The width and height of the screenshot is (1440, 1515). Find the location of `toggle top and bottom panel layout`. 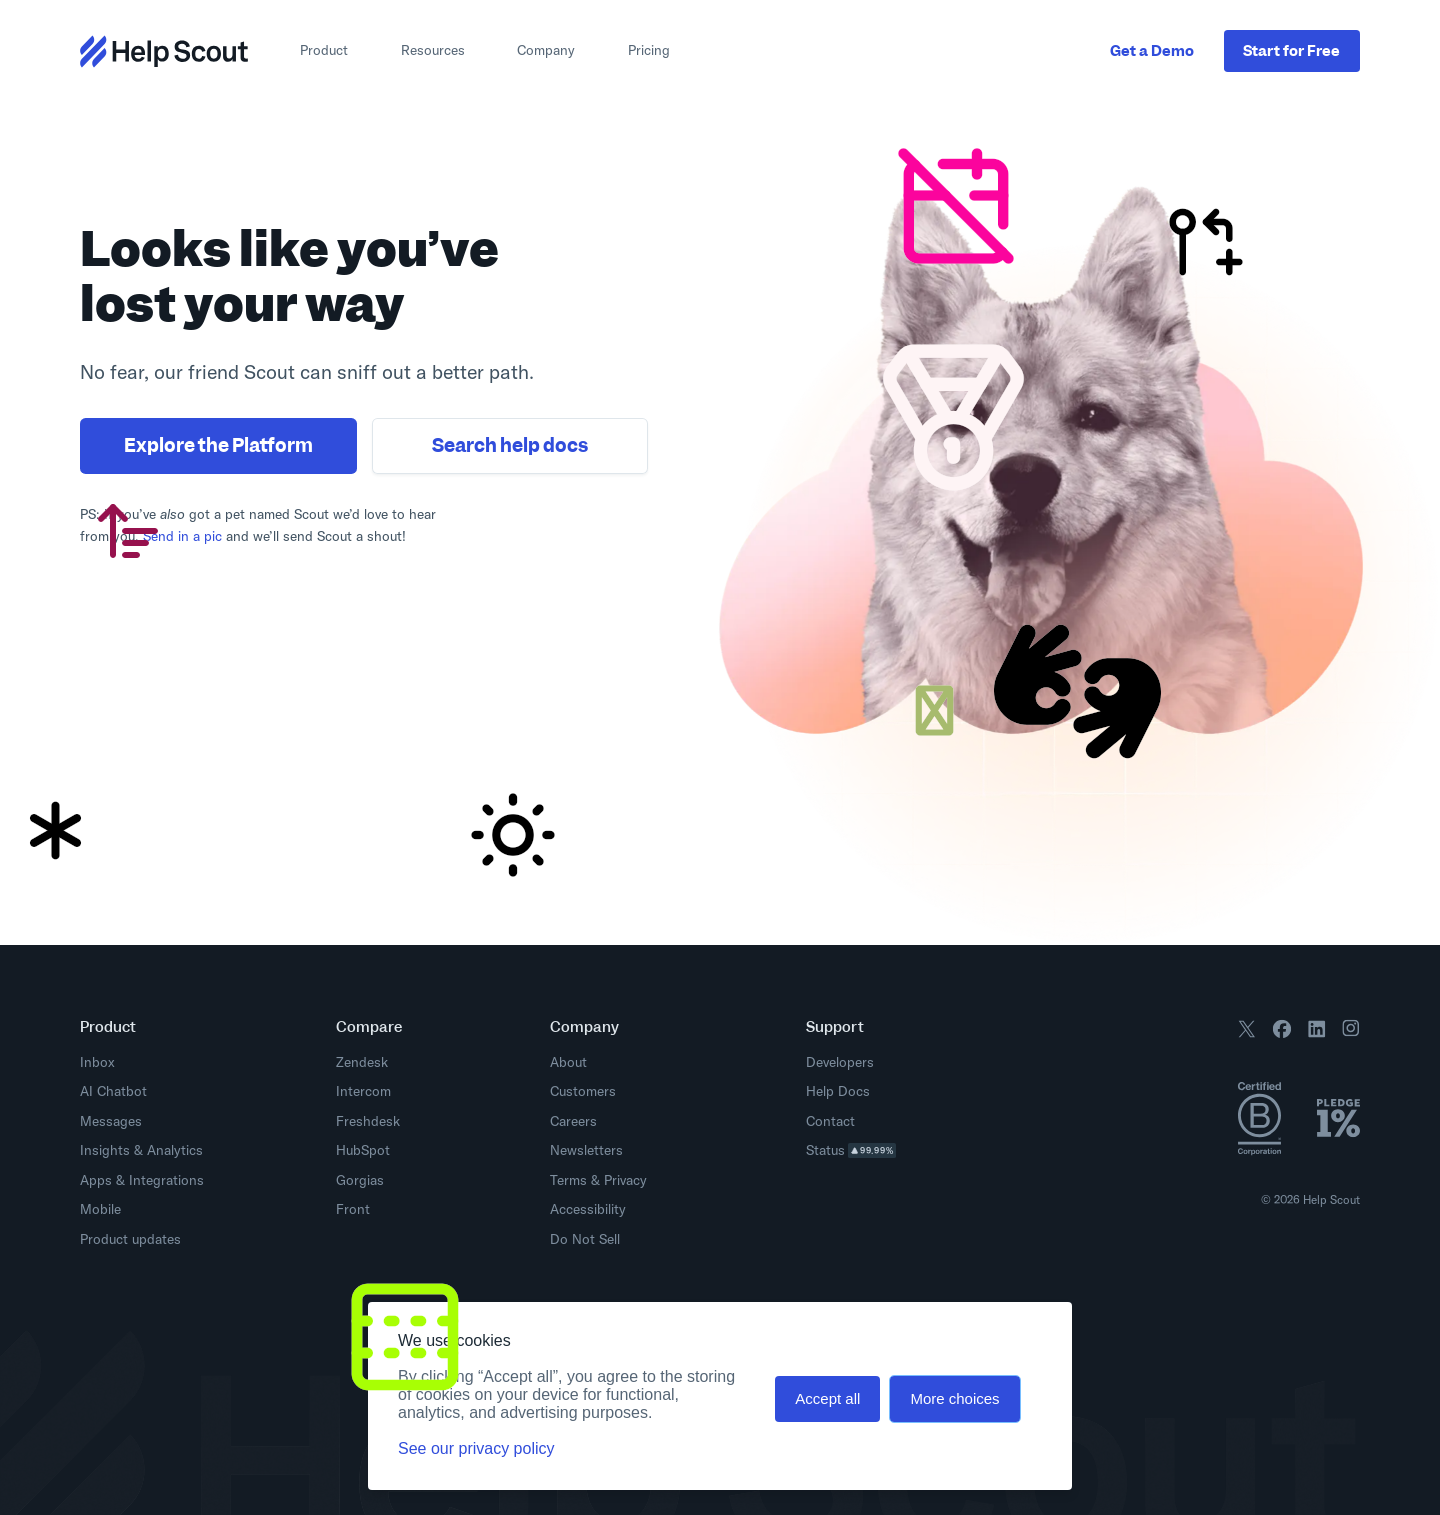

toggle top and bottom panel layout is located at coordinates (405, 1337).